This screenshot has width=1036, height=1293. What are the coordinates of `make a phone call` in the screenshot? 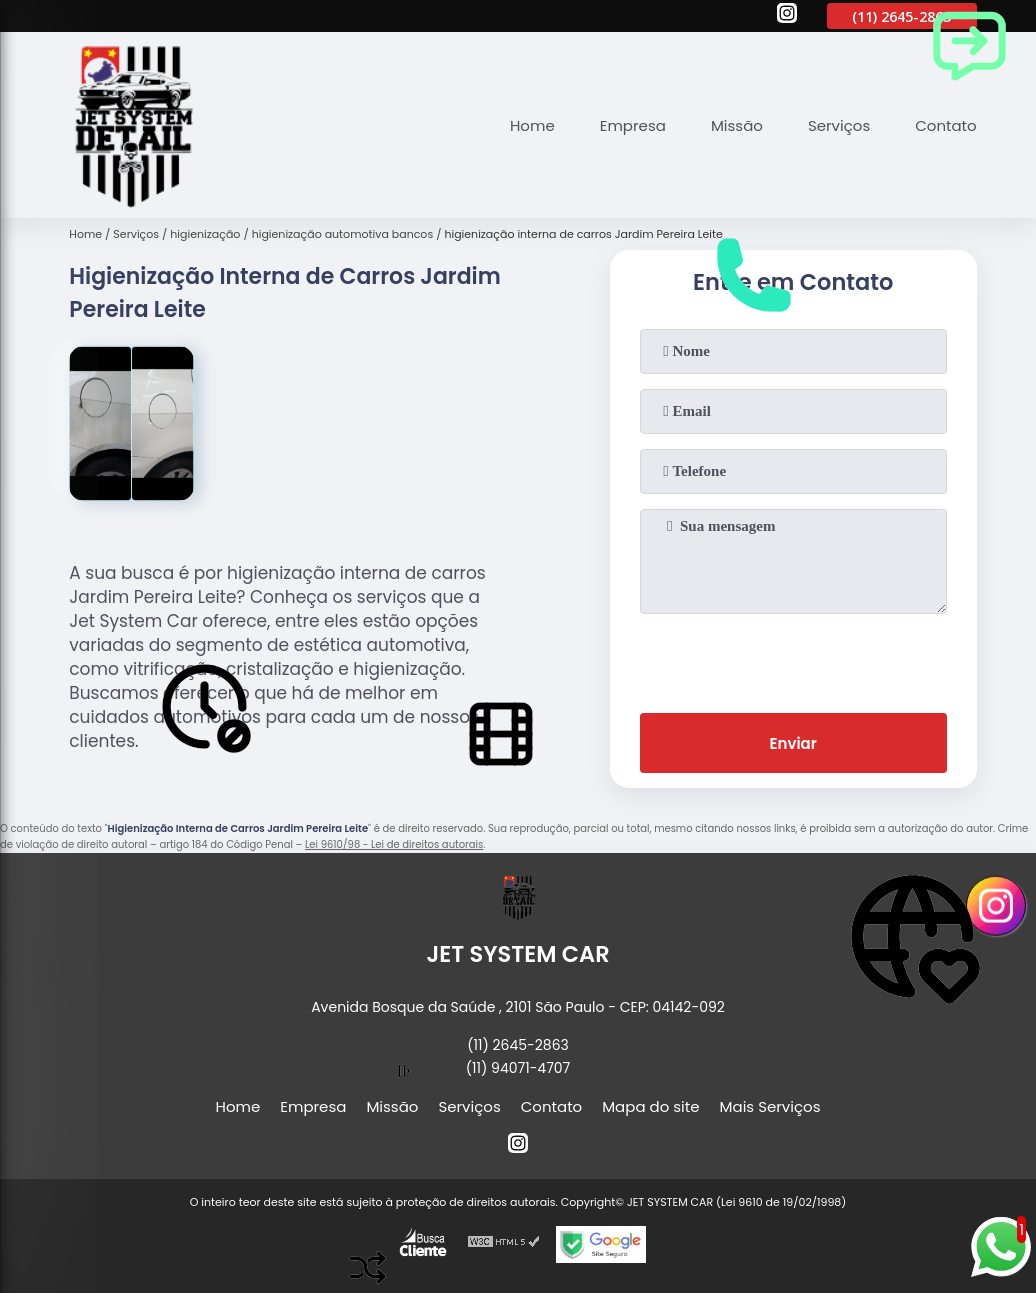 It's located at (754, 275).